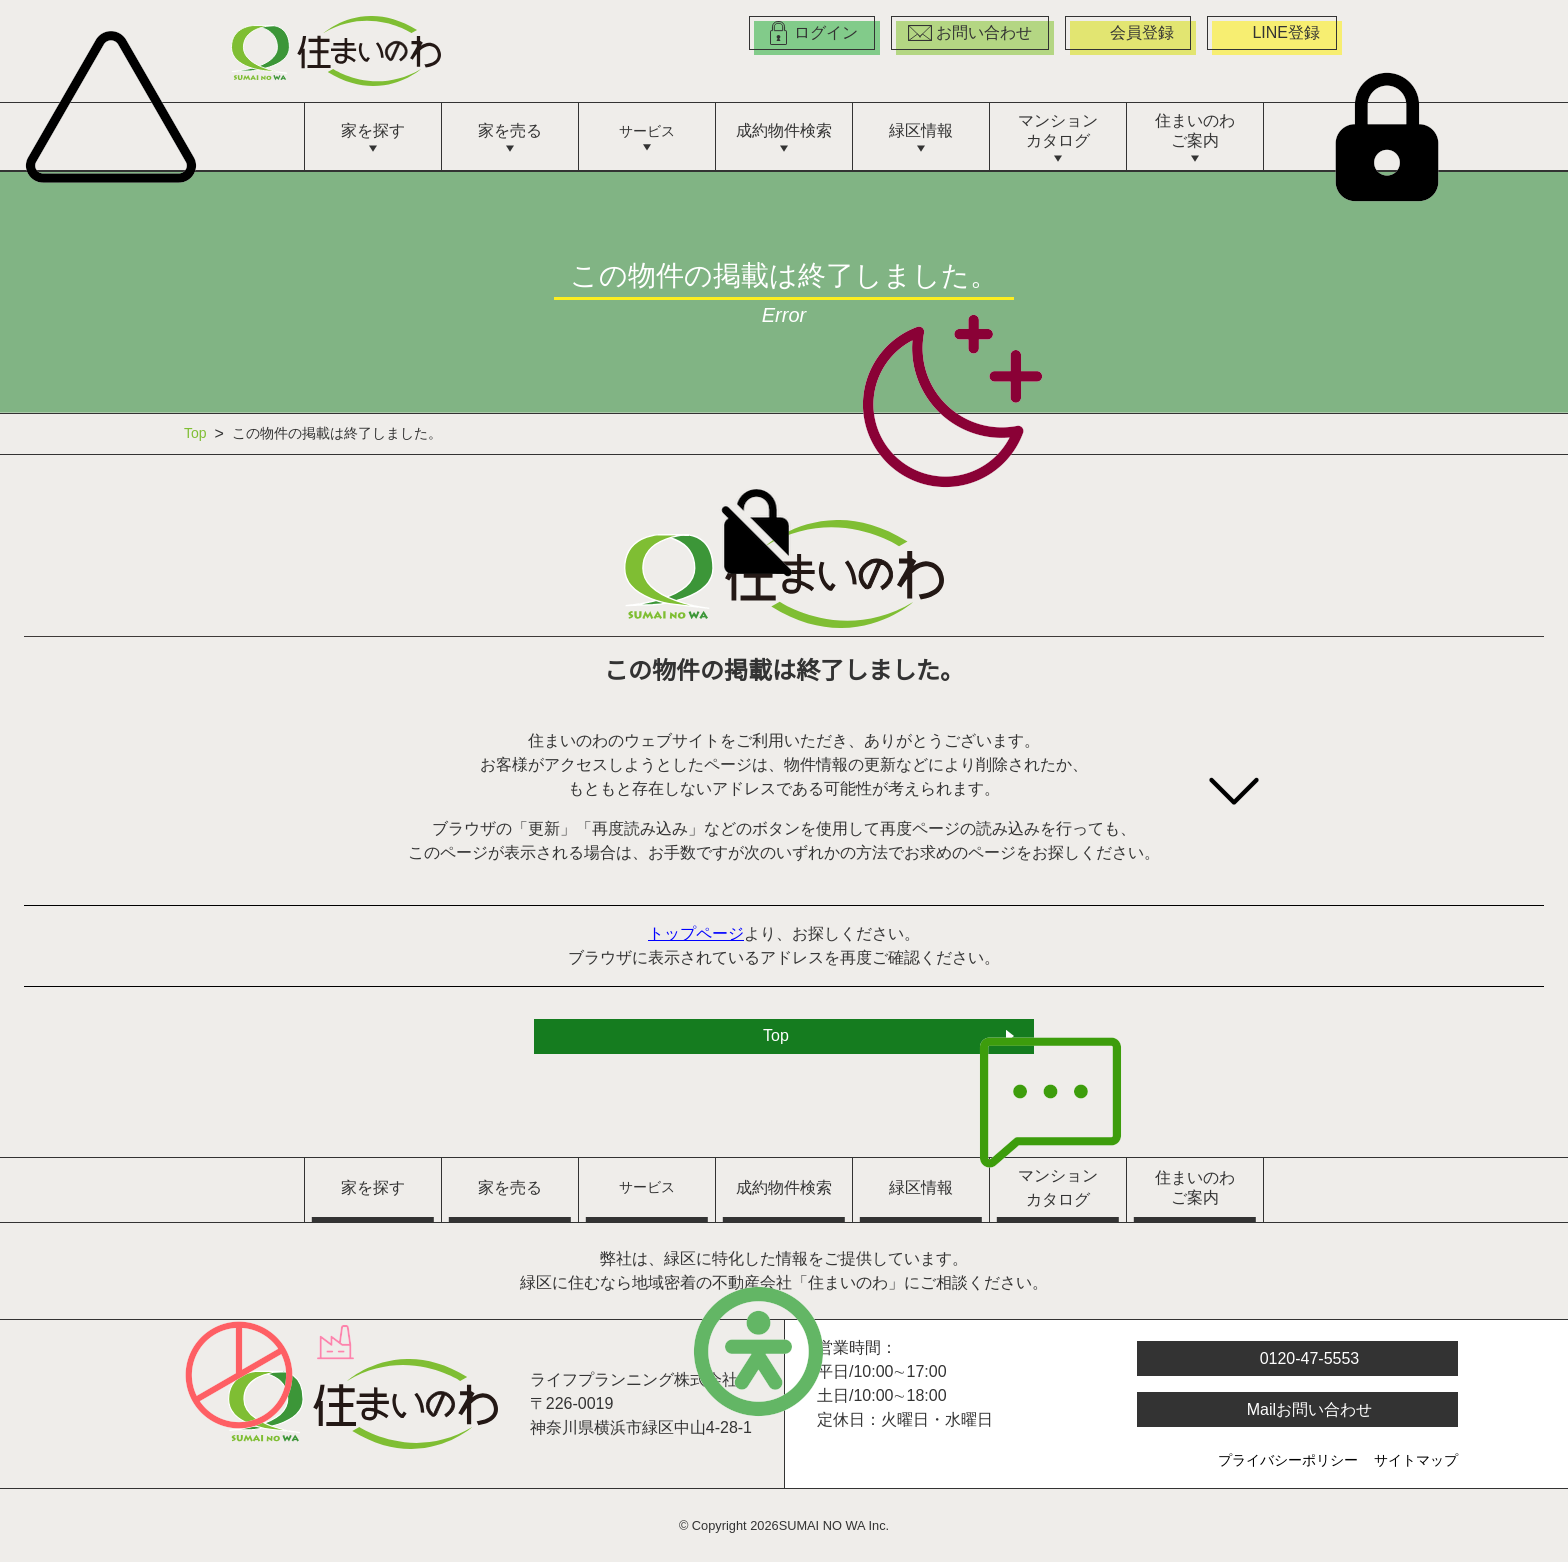 The image size is (1568, 1562). What do you see at coordinates (758, 1351) in the screenshot?
I see `view user profile` at bounding box center [758, 1351].